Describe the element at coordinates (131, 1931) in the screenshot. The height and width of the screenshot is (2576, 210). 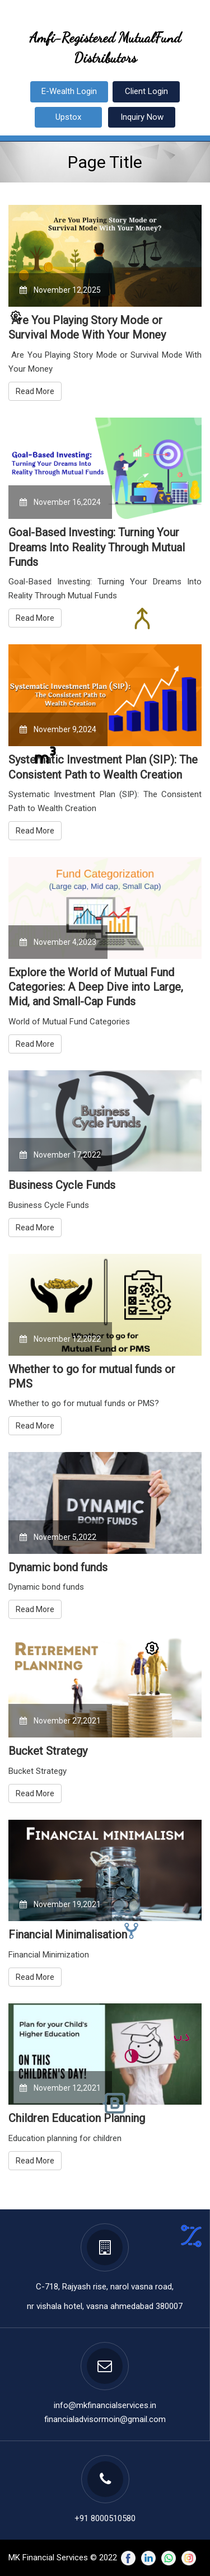
I see `view git branch network or commit history` at that location.